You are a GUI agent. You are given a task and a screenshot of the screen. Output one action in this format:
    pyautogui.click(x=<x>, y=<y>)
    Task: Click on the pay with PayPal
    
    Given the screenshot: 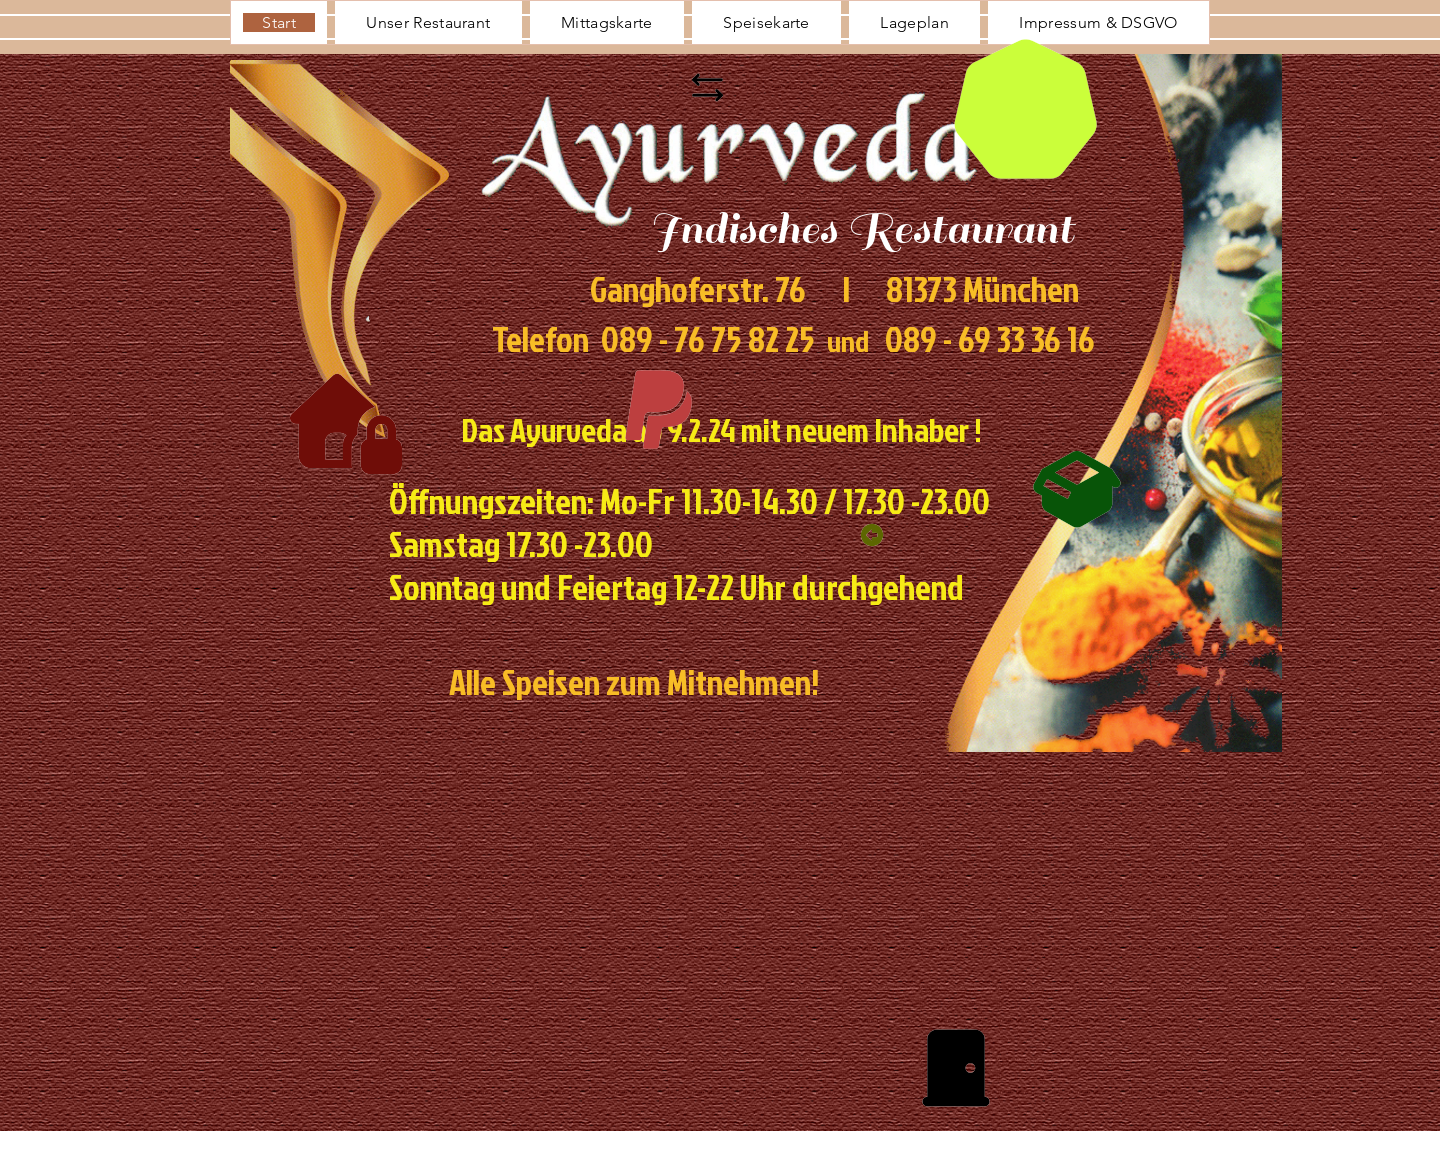 What is the action you would take?
    pyautogui.click(x=658, y=409)
    